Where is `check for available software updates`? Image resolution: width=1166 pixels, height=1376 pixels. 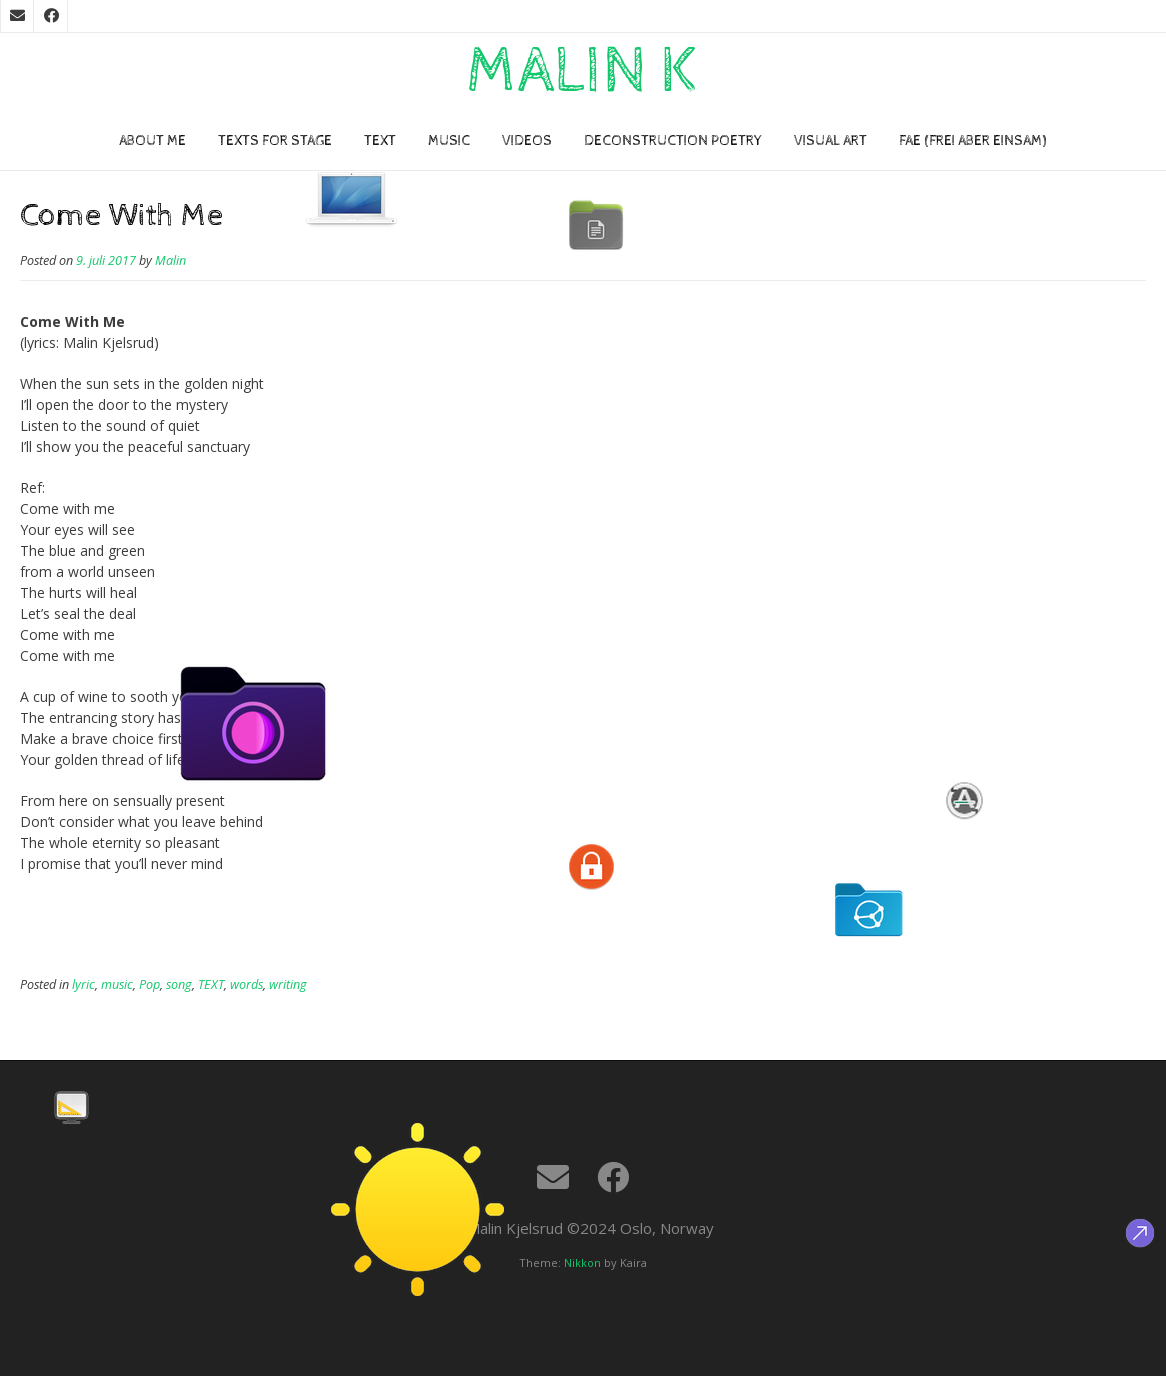
check for available software updates is located at coordinates (964, 800).